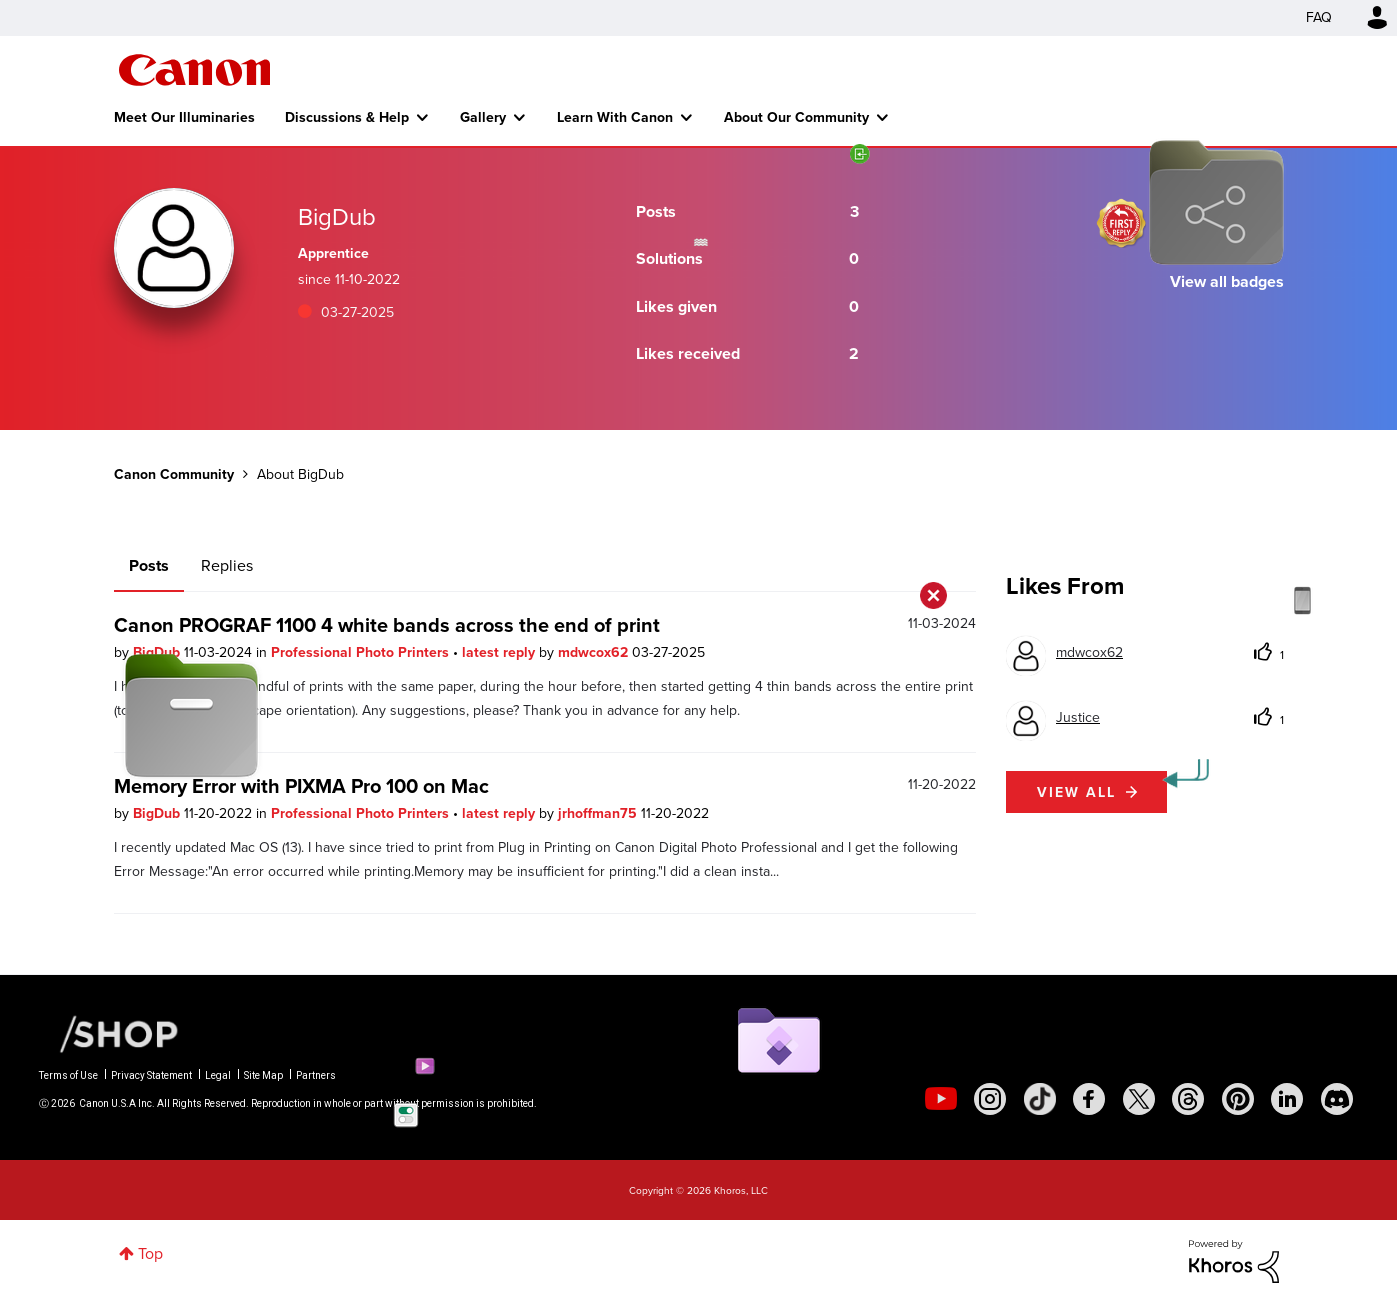 This screenshot has height=1303, width=1397. What do you see at coordinates (1216, 202) in the screenshot?
I see `access your public shared folder` at bounding box center [1216, 202].